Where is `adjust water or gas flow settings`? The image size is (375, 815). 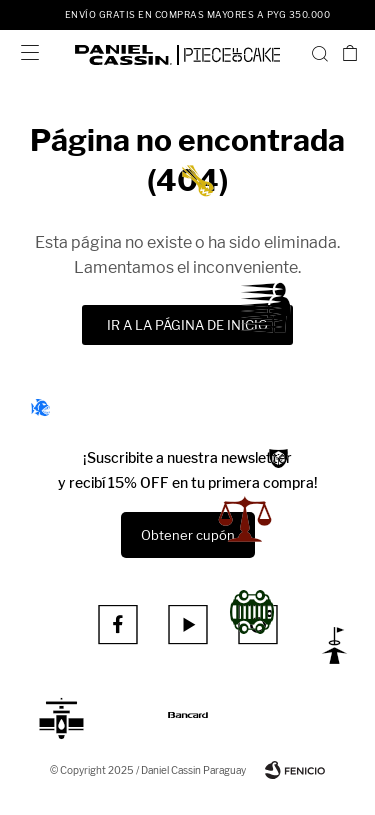
adjust water or gas flow settings is located at coordinates (61, 718).